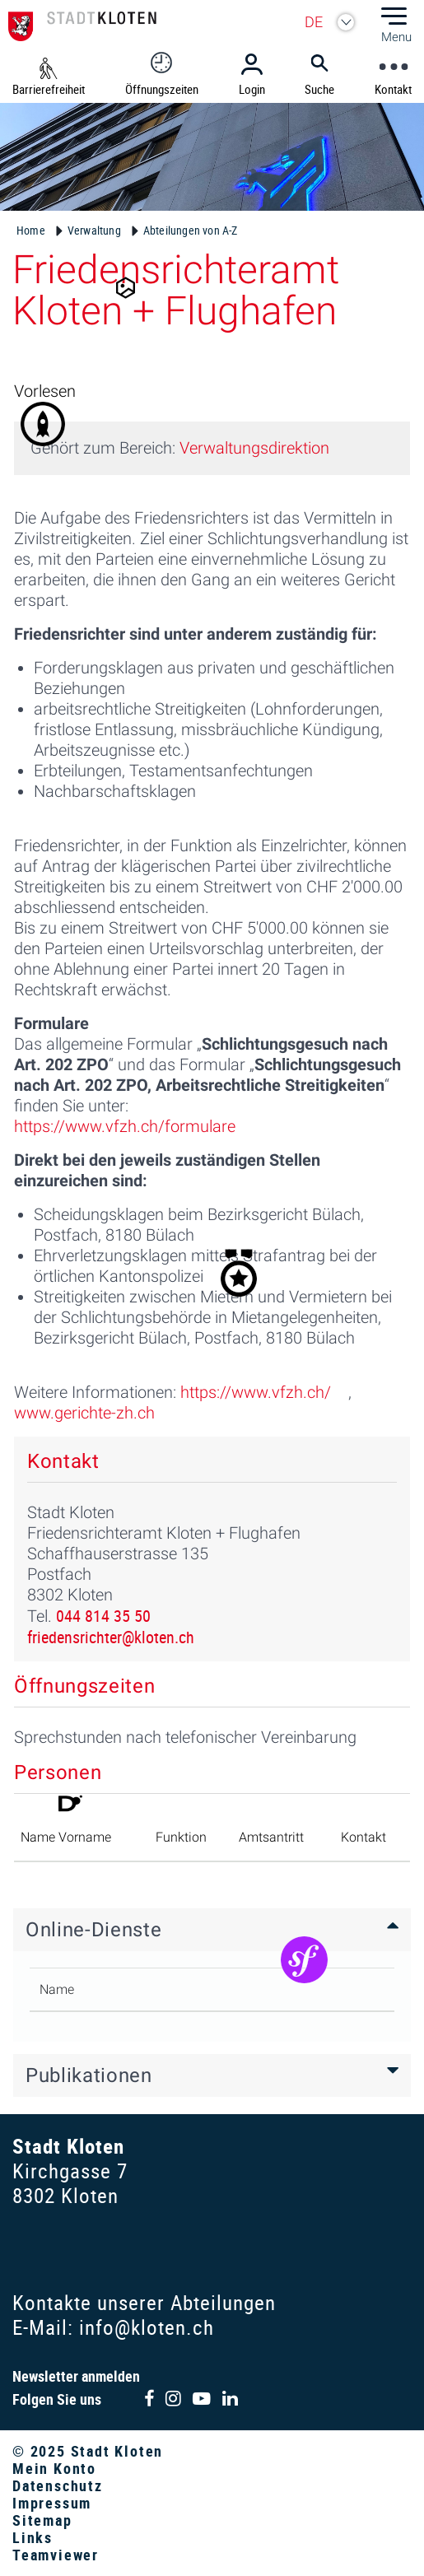  What do you see at coordinates (304, 1959) in the screenshot?
I see `Symfony PHP framework logo` at bounding box center [304, 1959].